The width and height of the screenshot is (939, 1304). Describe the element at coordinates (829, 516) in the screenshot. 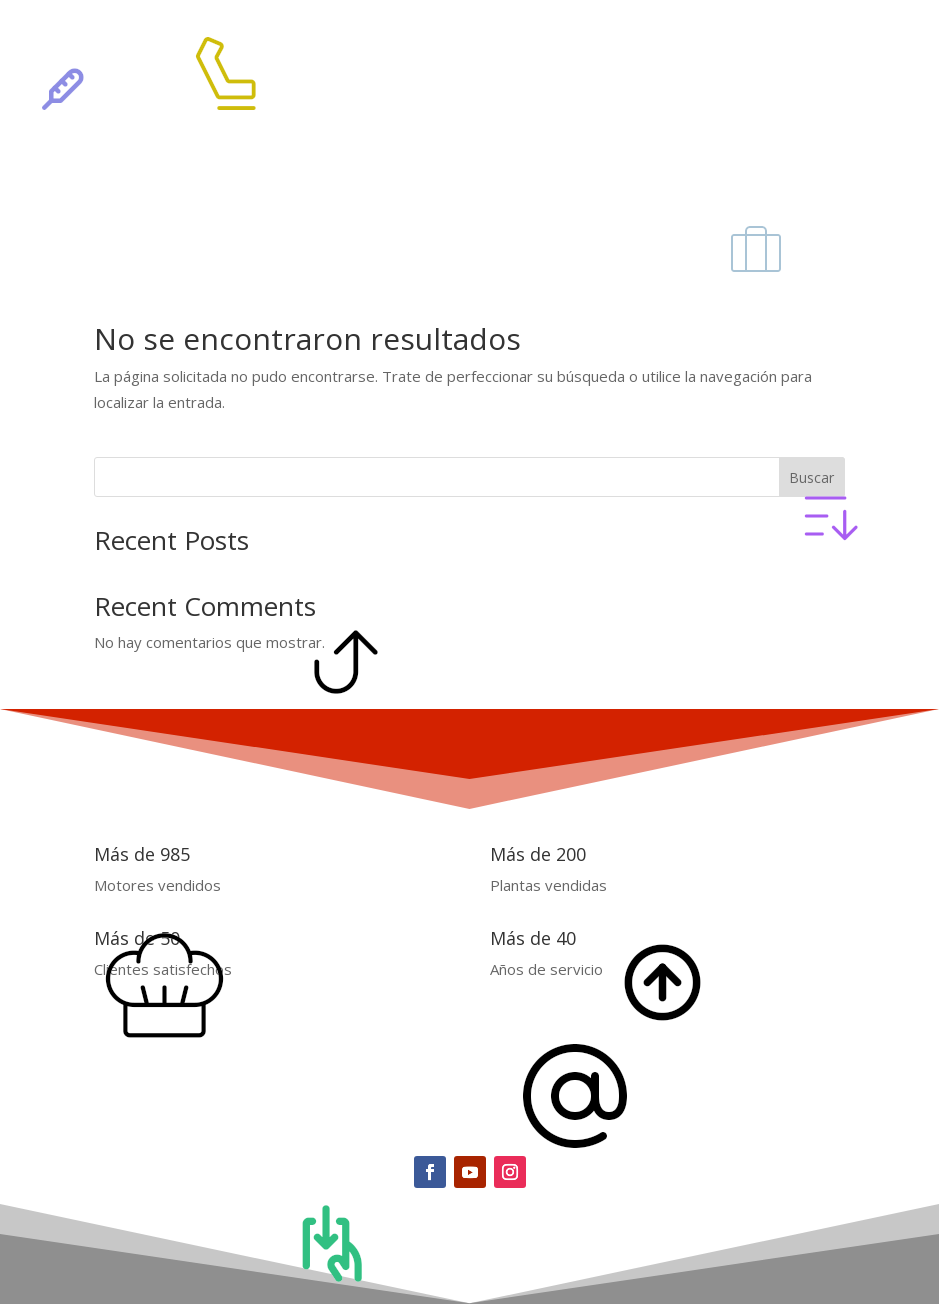

I see `sort items in ascending order` at that location.